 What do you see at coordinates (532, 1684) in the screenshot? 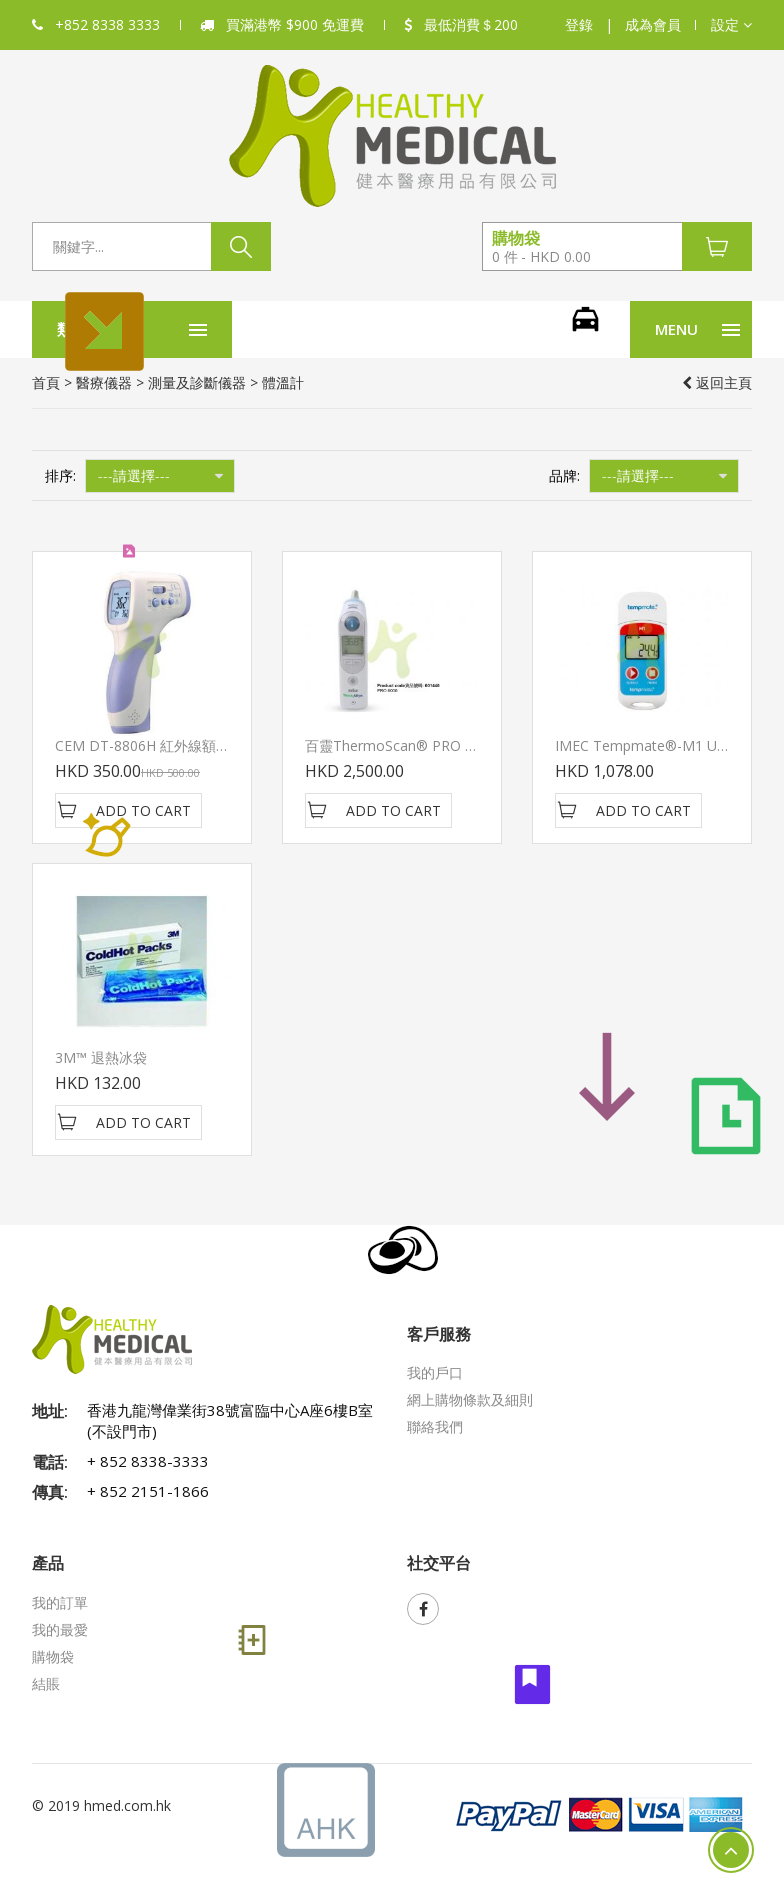
I see `view bookmarked file` at bounding box center [532, 1684].